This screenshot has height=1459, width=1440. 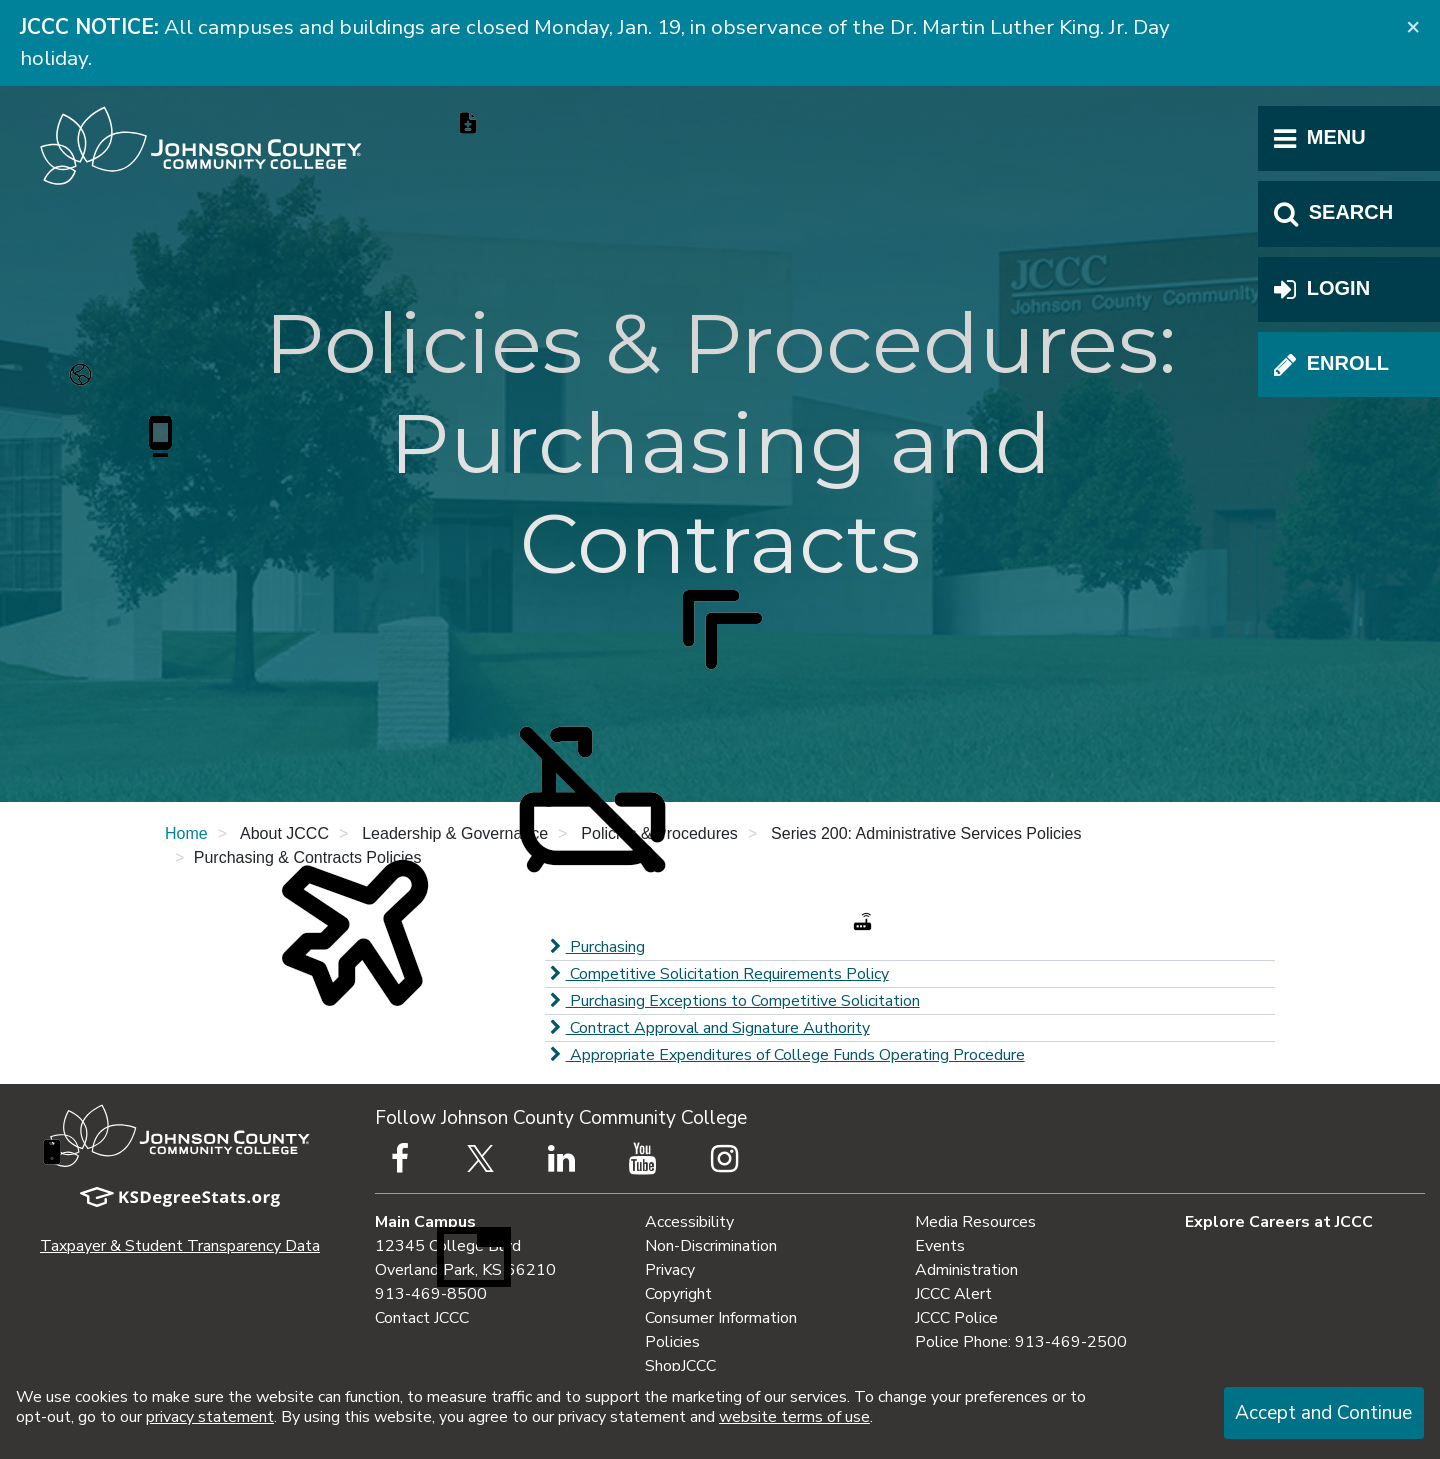 I want to click on access router or network settings, so click(x=862, y=921).